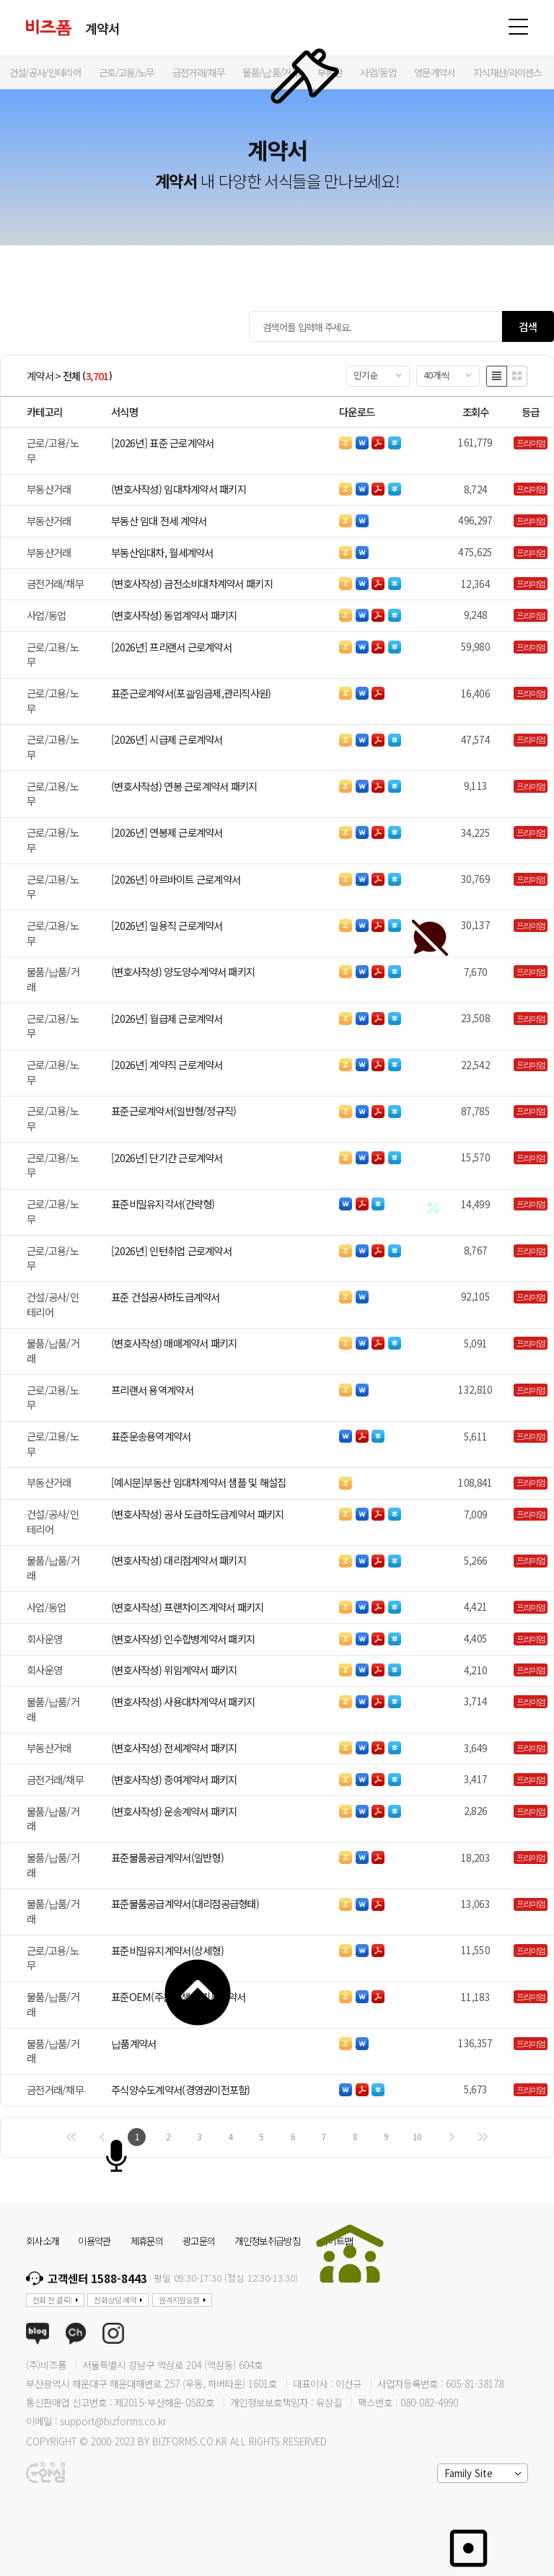 The width and height of the screenshot is (554, 2576). Describe the element at coordinates (468, 2548) in the screenshot. I see `indicates a file has been modified in a diff view` at that location.